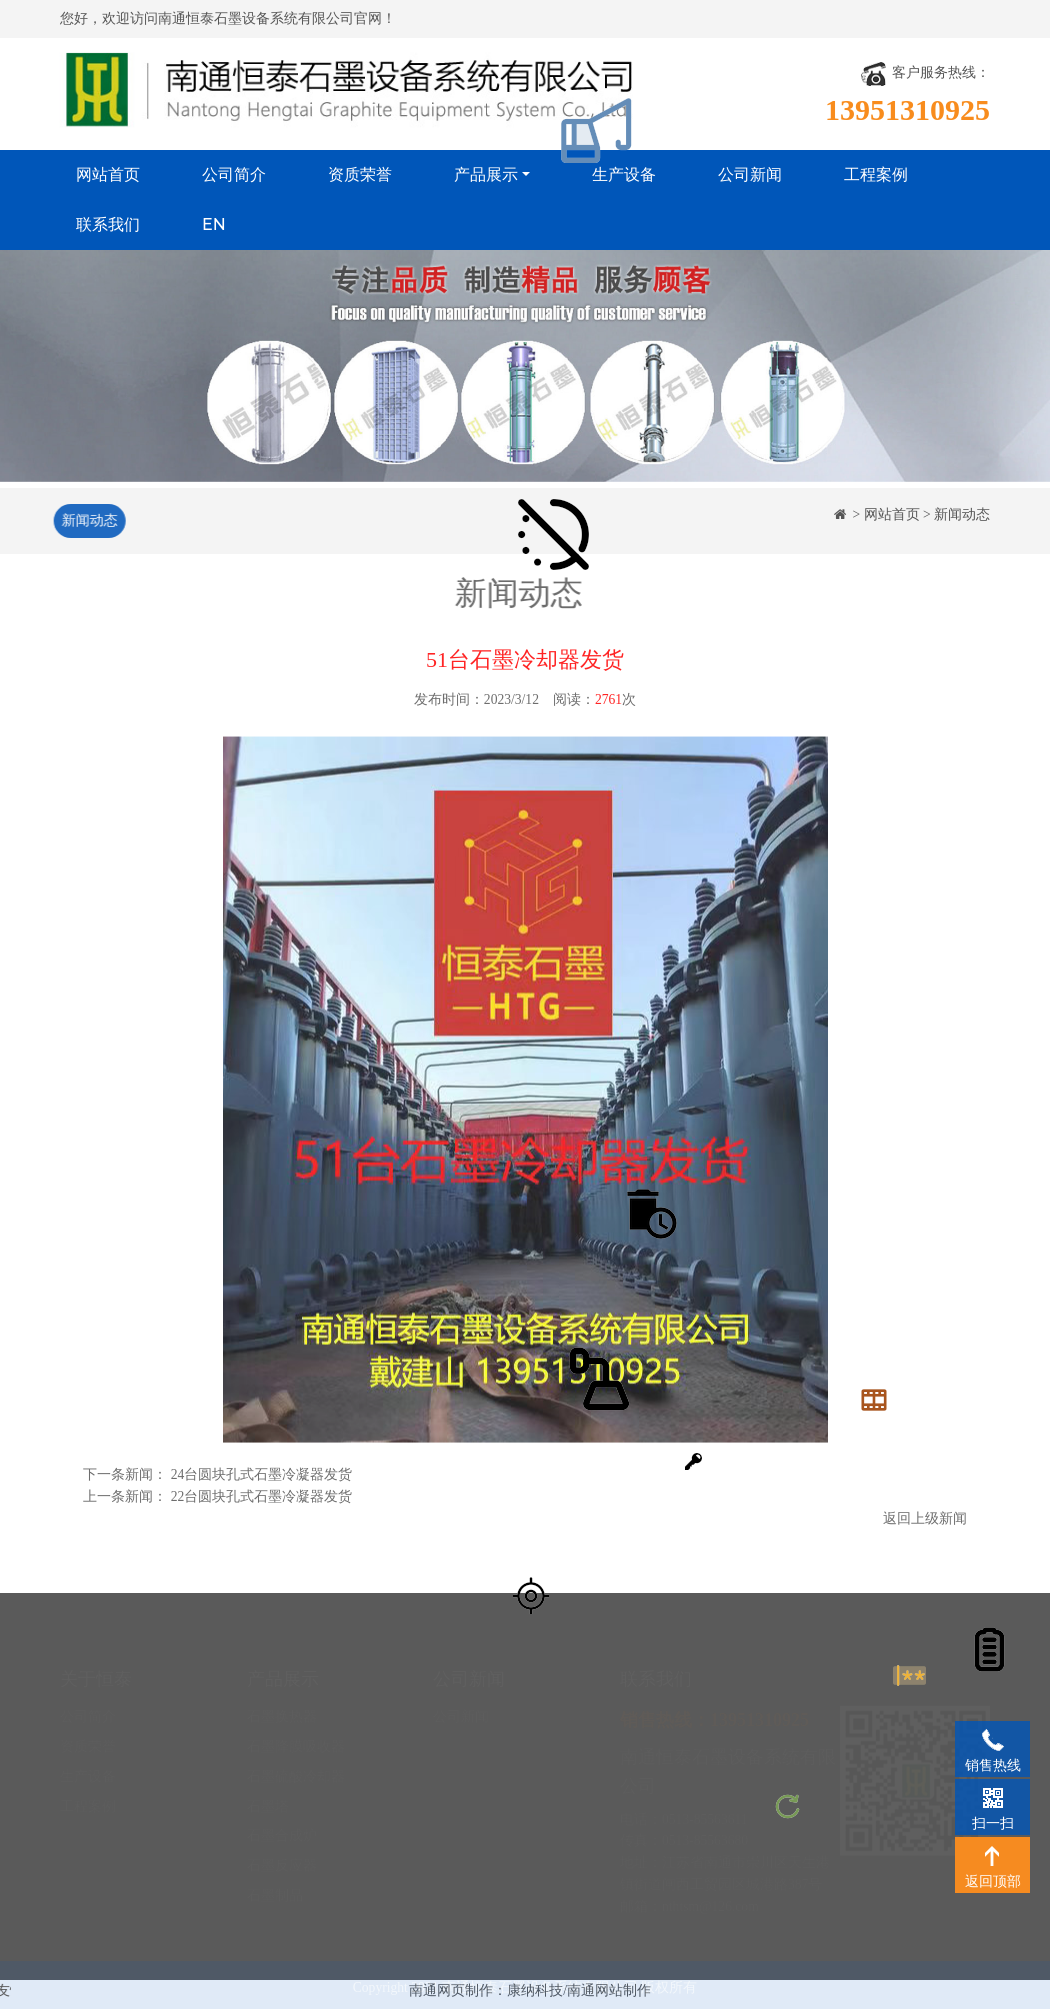  I want to click on set items to automatically delete after a time period, so click(652, 1214).